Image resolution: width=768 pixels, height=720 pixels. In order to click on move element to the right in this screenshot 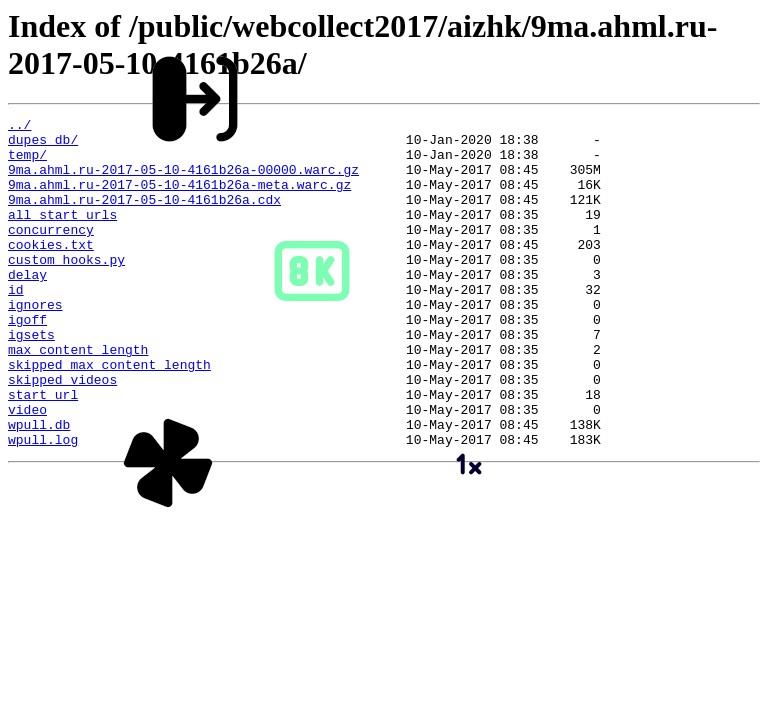, I will do `click(195, 99)`.